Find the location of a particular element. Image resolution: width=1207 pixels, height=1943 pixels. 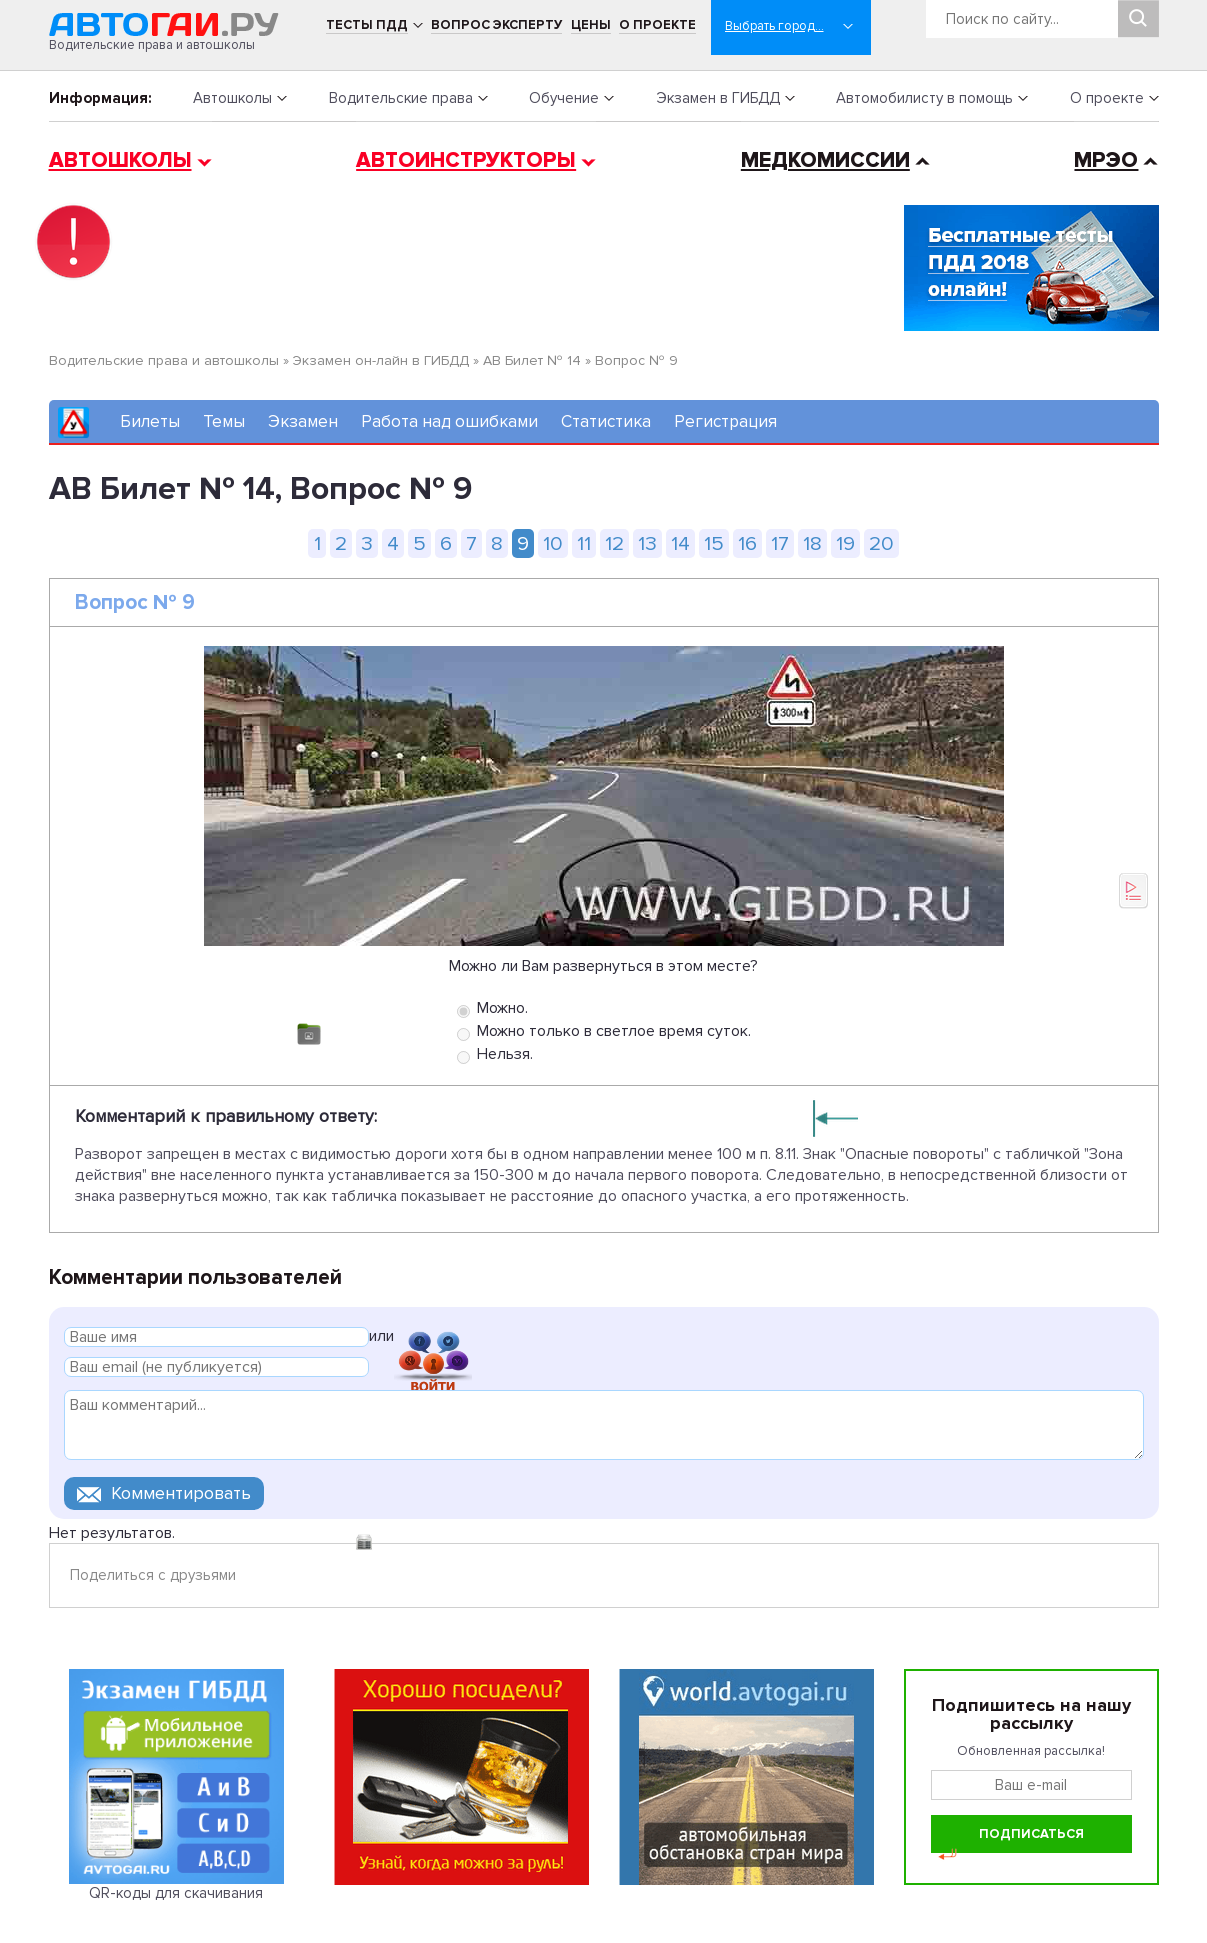

go to the first item in a list or sequence is located at coordinates (835, 1118).